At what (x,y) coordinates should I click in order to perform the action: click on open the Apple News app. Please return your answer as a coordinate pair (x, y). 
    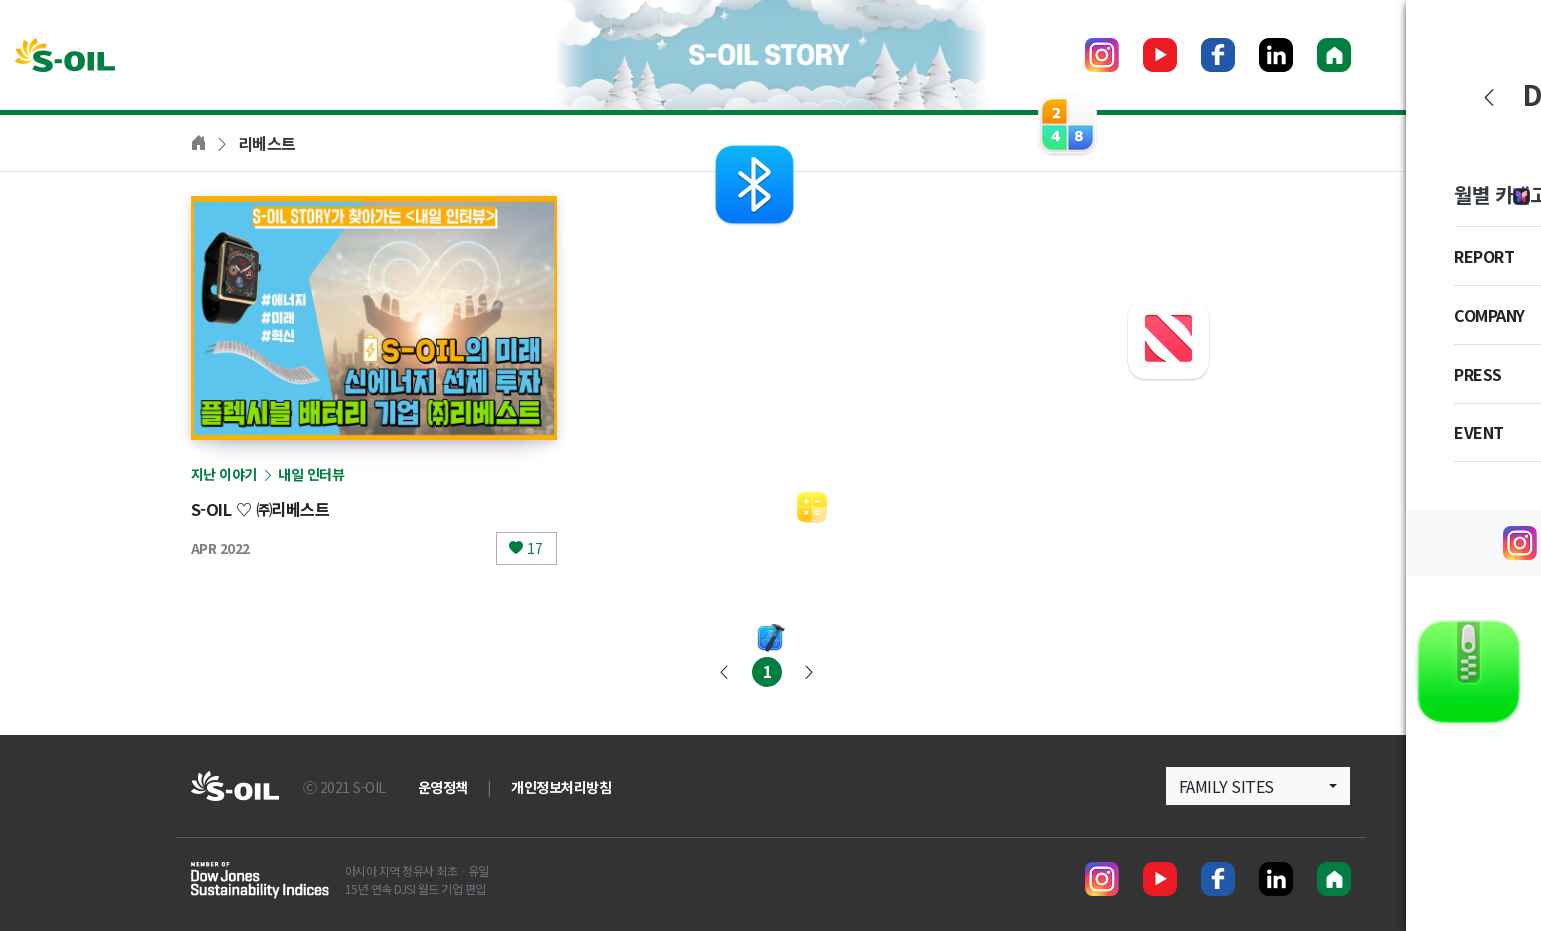
    Looking at the image, I should click on (1168, 338).